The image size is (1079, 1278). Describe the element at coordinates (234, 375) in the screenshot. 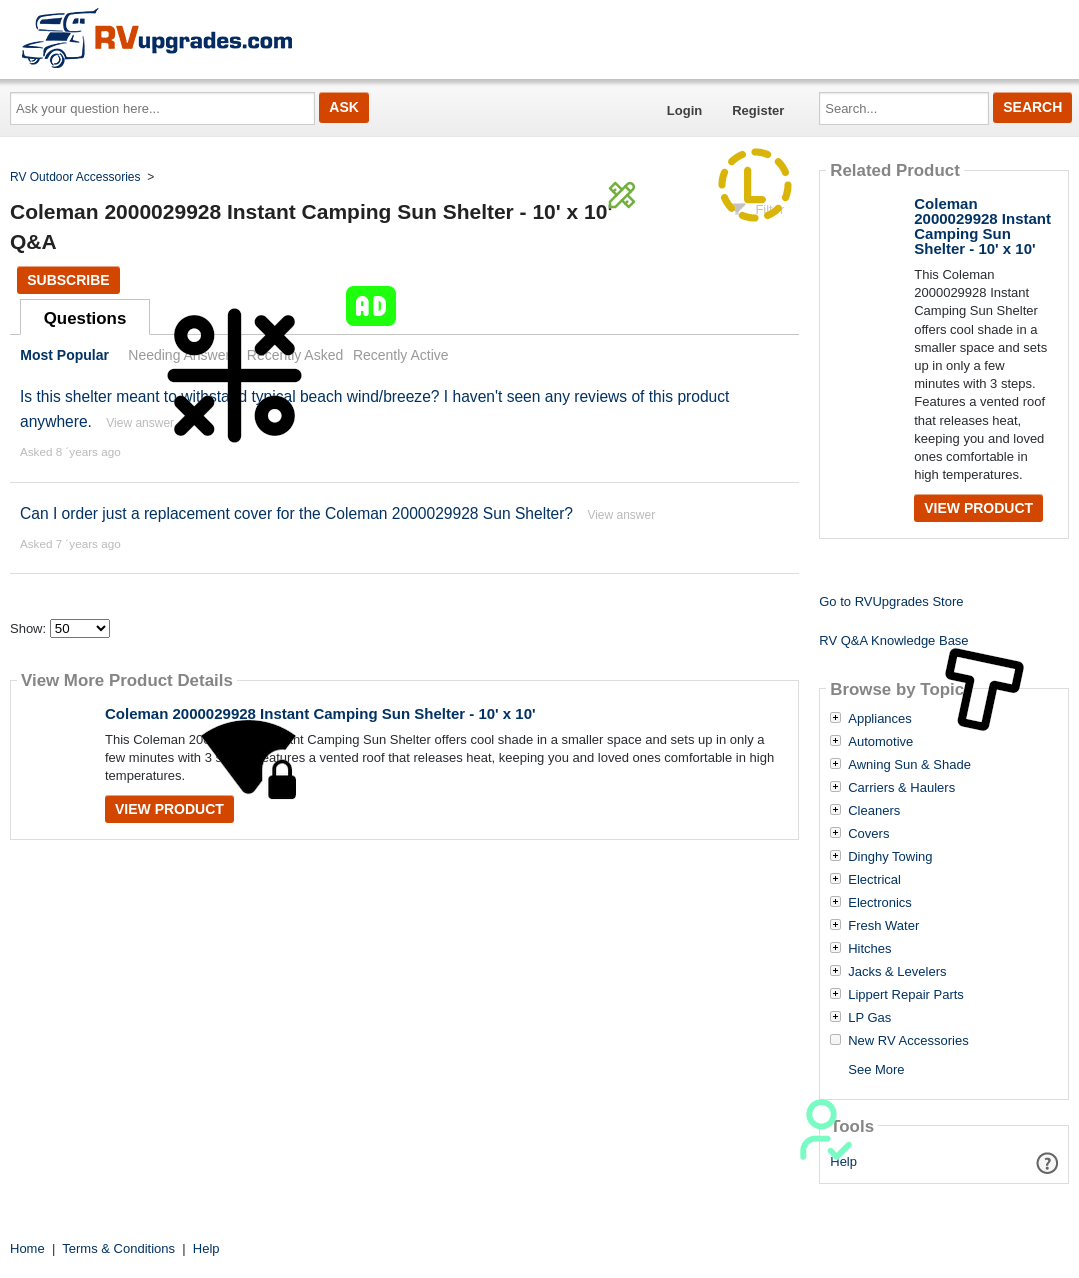

I see `play tic-tac-toe game` at that location.